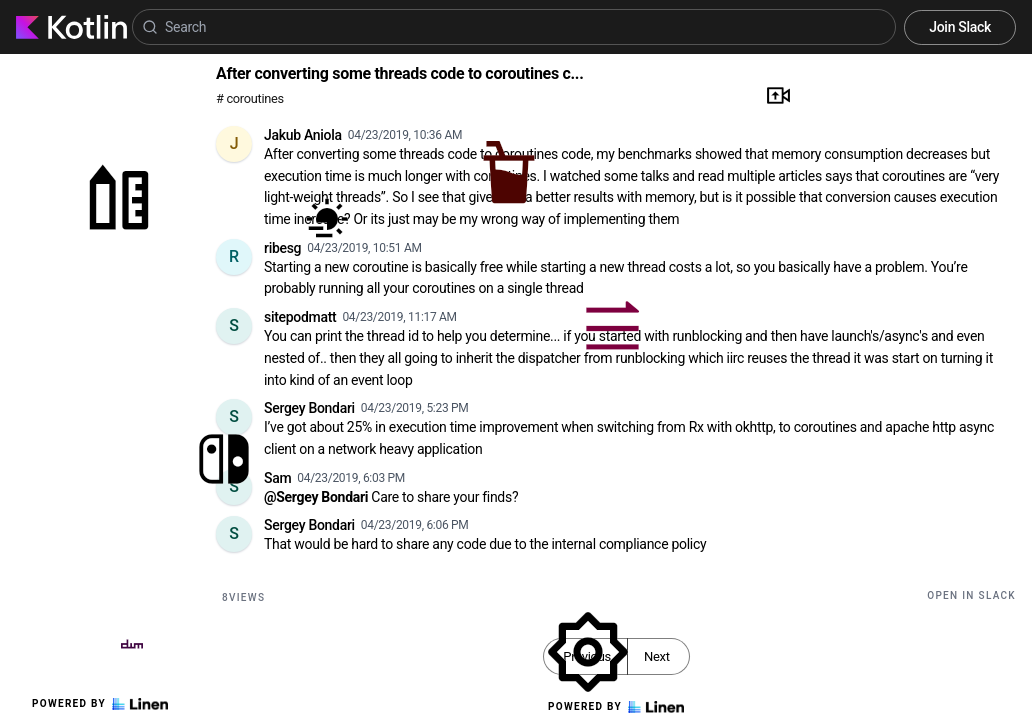  I want to click on access app or system settings, so click(588, 652).